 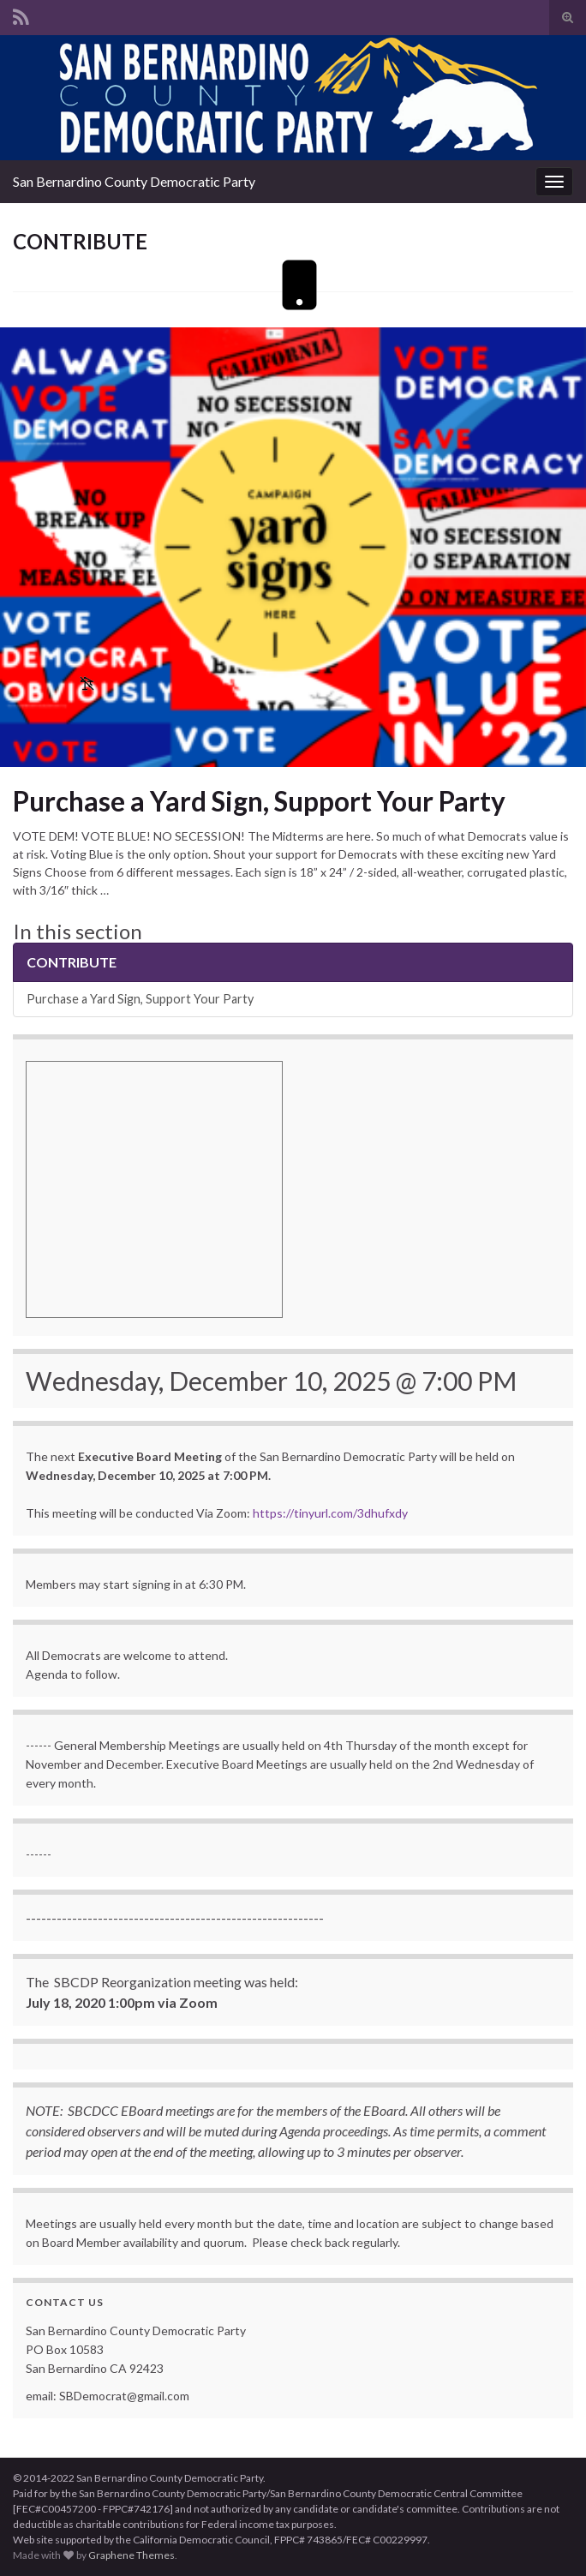 What do you see at coordinates (299, 285) in the screenshot?
I see `indicates mobile device or smartphone` at bounding box center [299, 285].